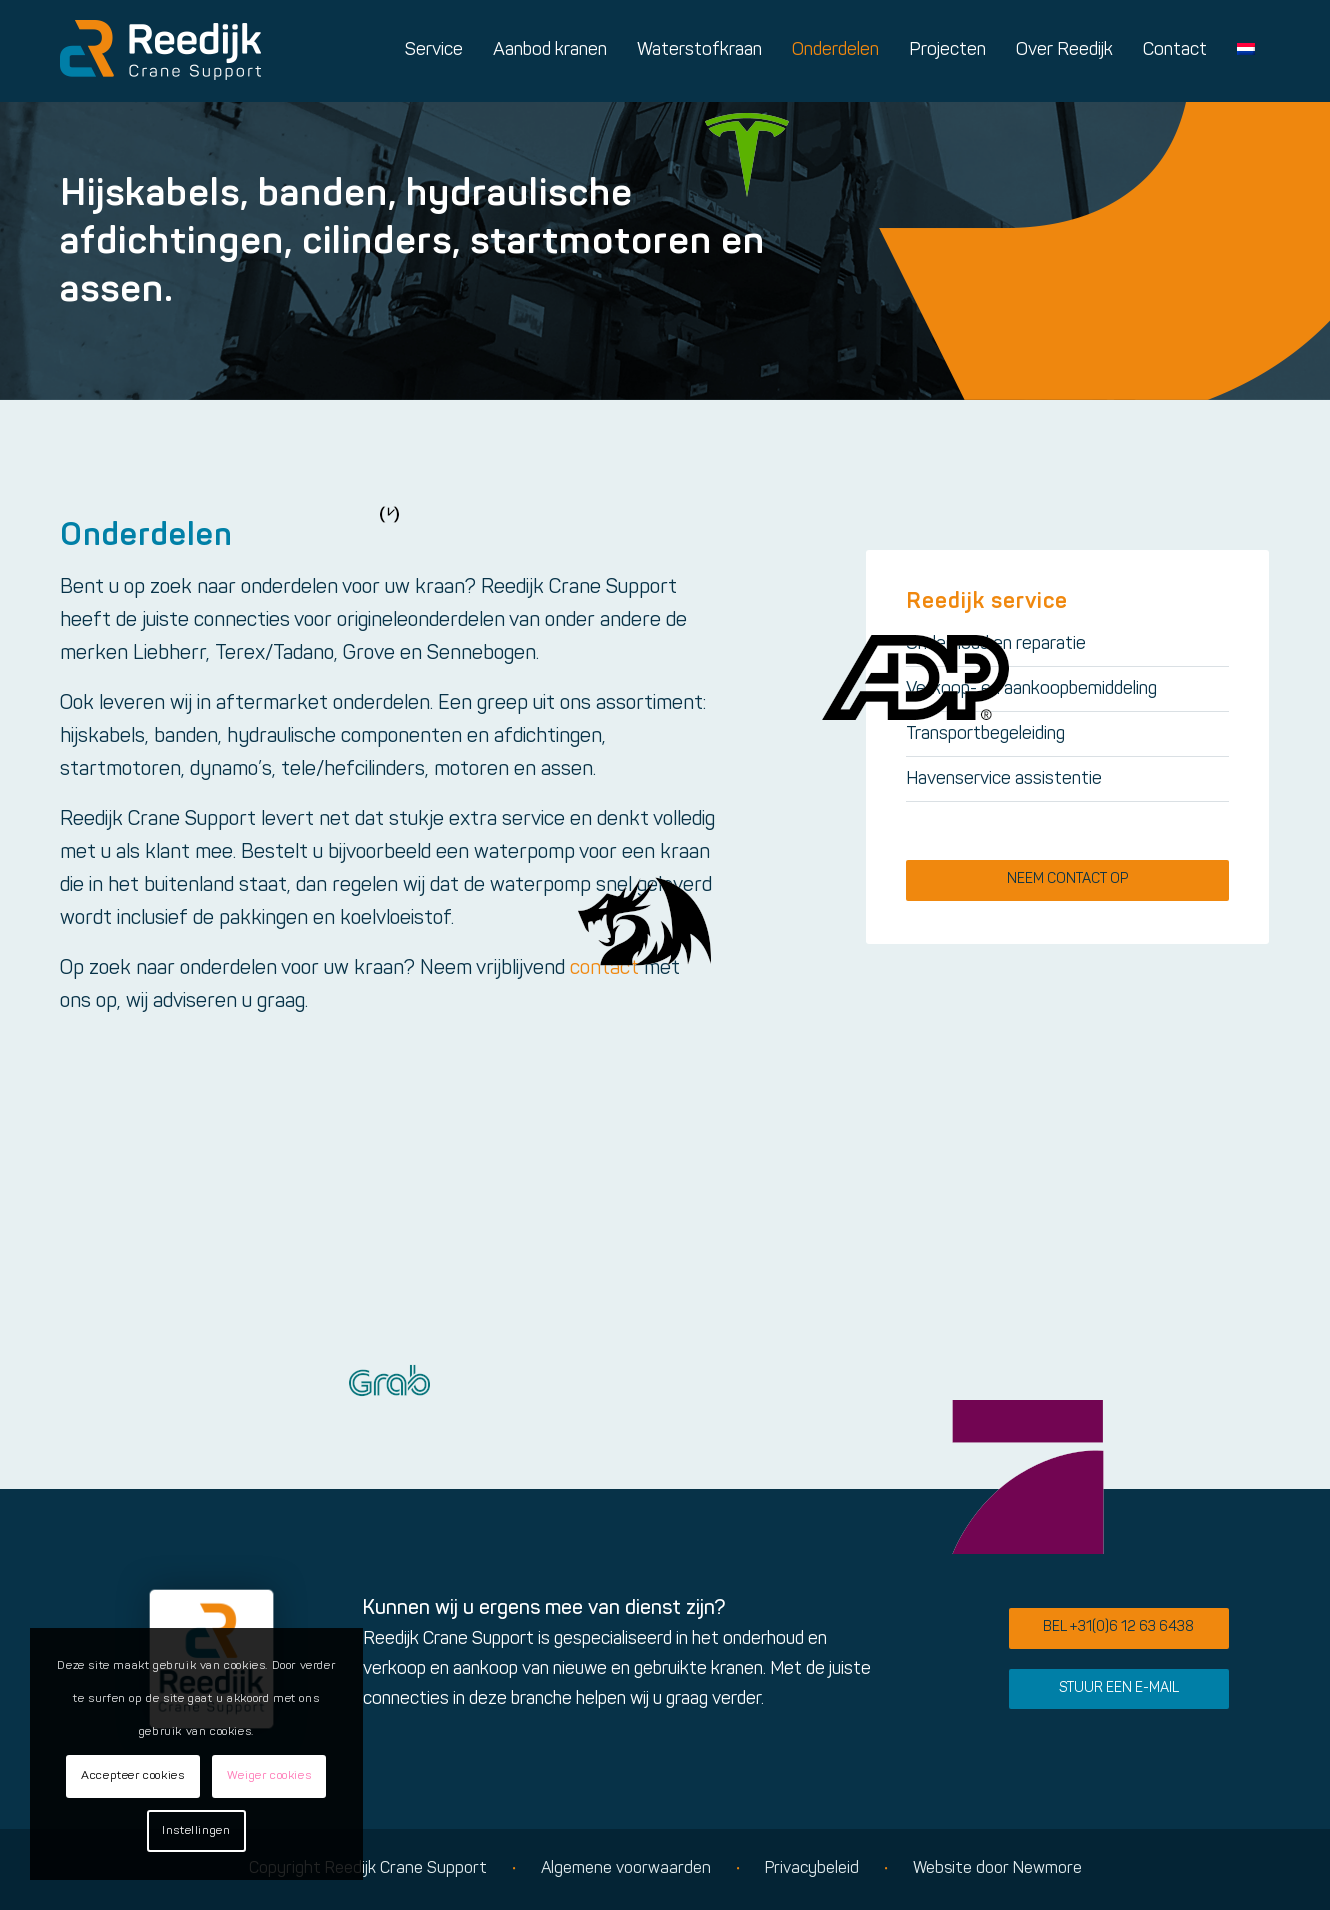 The height and width of the screenshot is (1910, 1330). I want to click on ProSieben German TV channel logo, so click(1028, 1477).